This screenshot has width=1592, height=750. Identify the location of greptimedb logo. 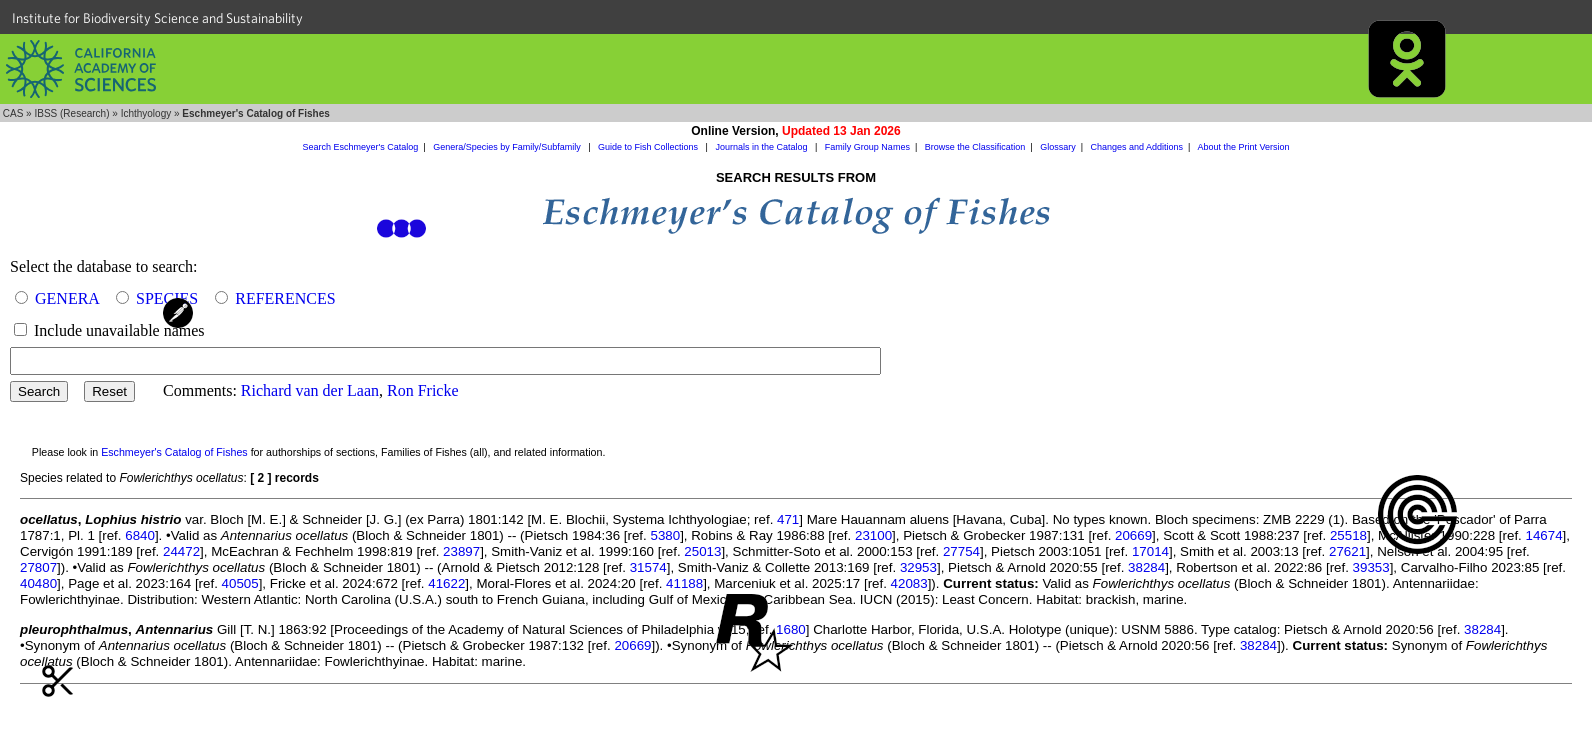
(1417, 514).